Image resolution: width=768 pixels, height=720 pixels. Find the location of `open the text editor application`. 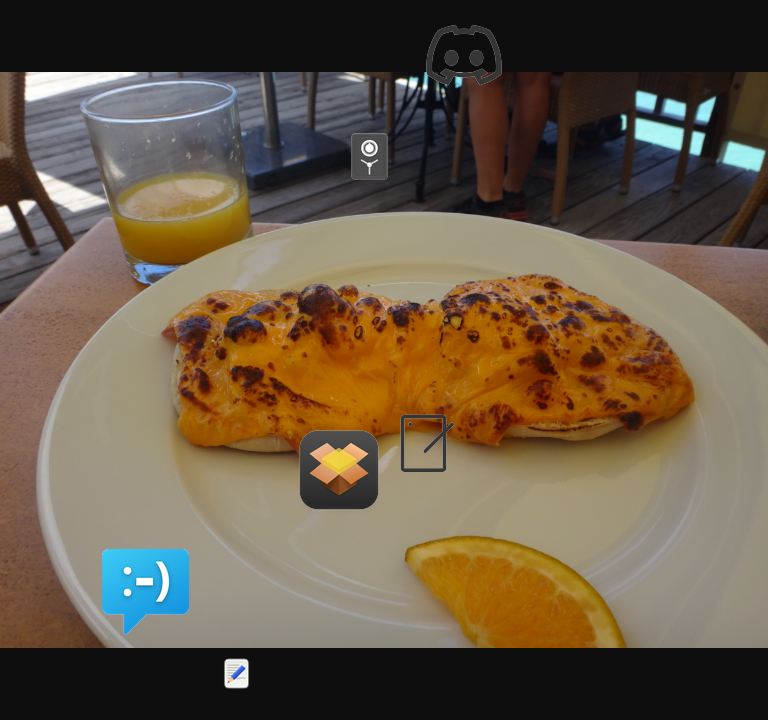

open the text editor application is located at coordinates (236, 673).